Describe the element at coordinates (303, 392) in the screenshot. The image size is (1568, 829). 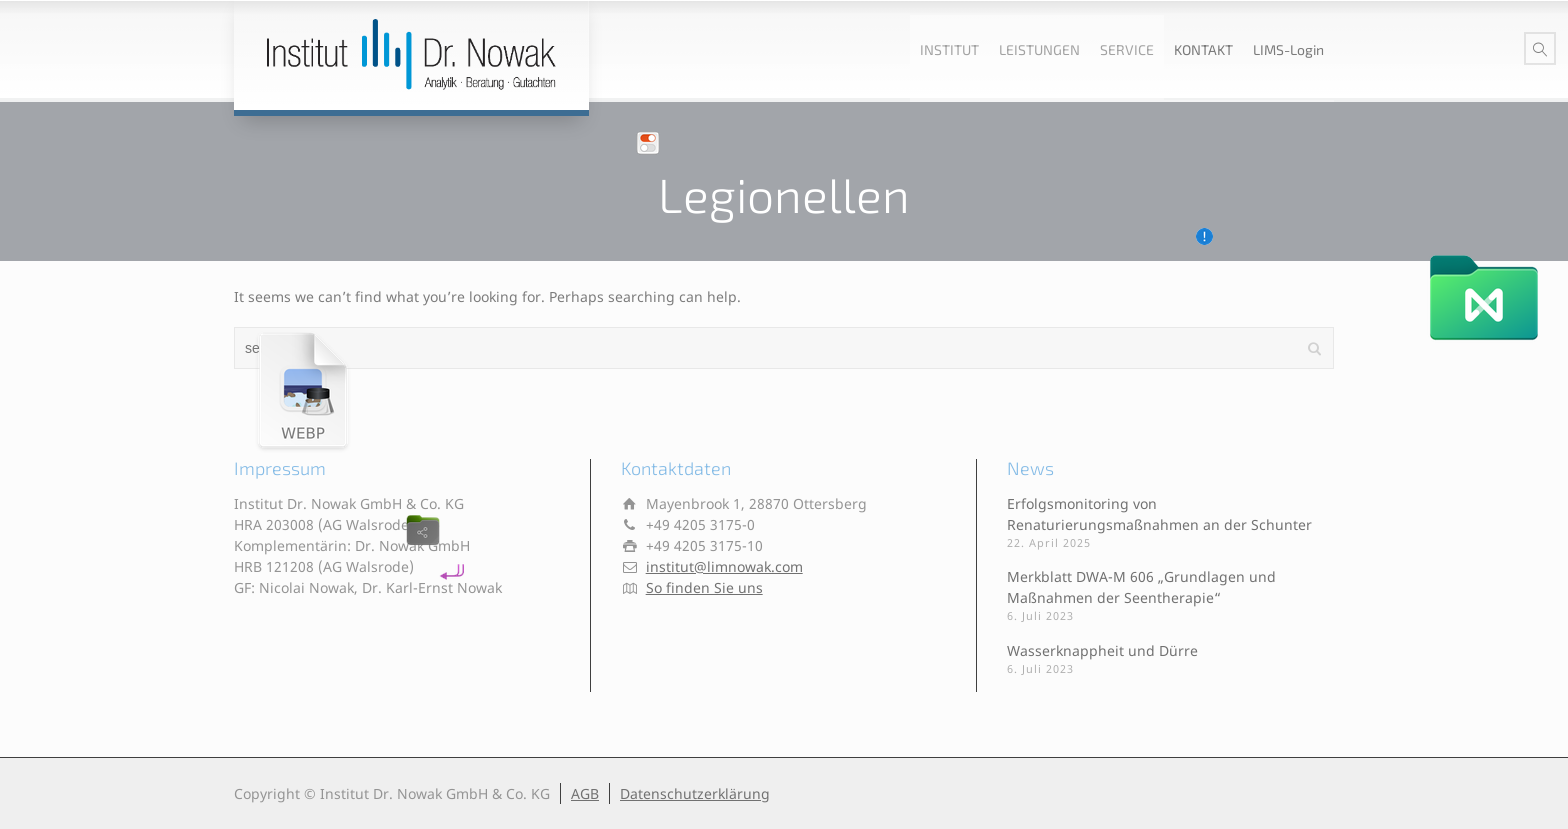
I see `a webp image file` at that location.